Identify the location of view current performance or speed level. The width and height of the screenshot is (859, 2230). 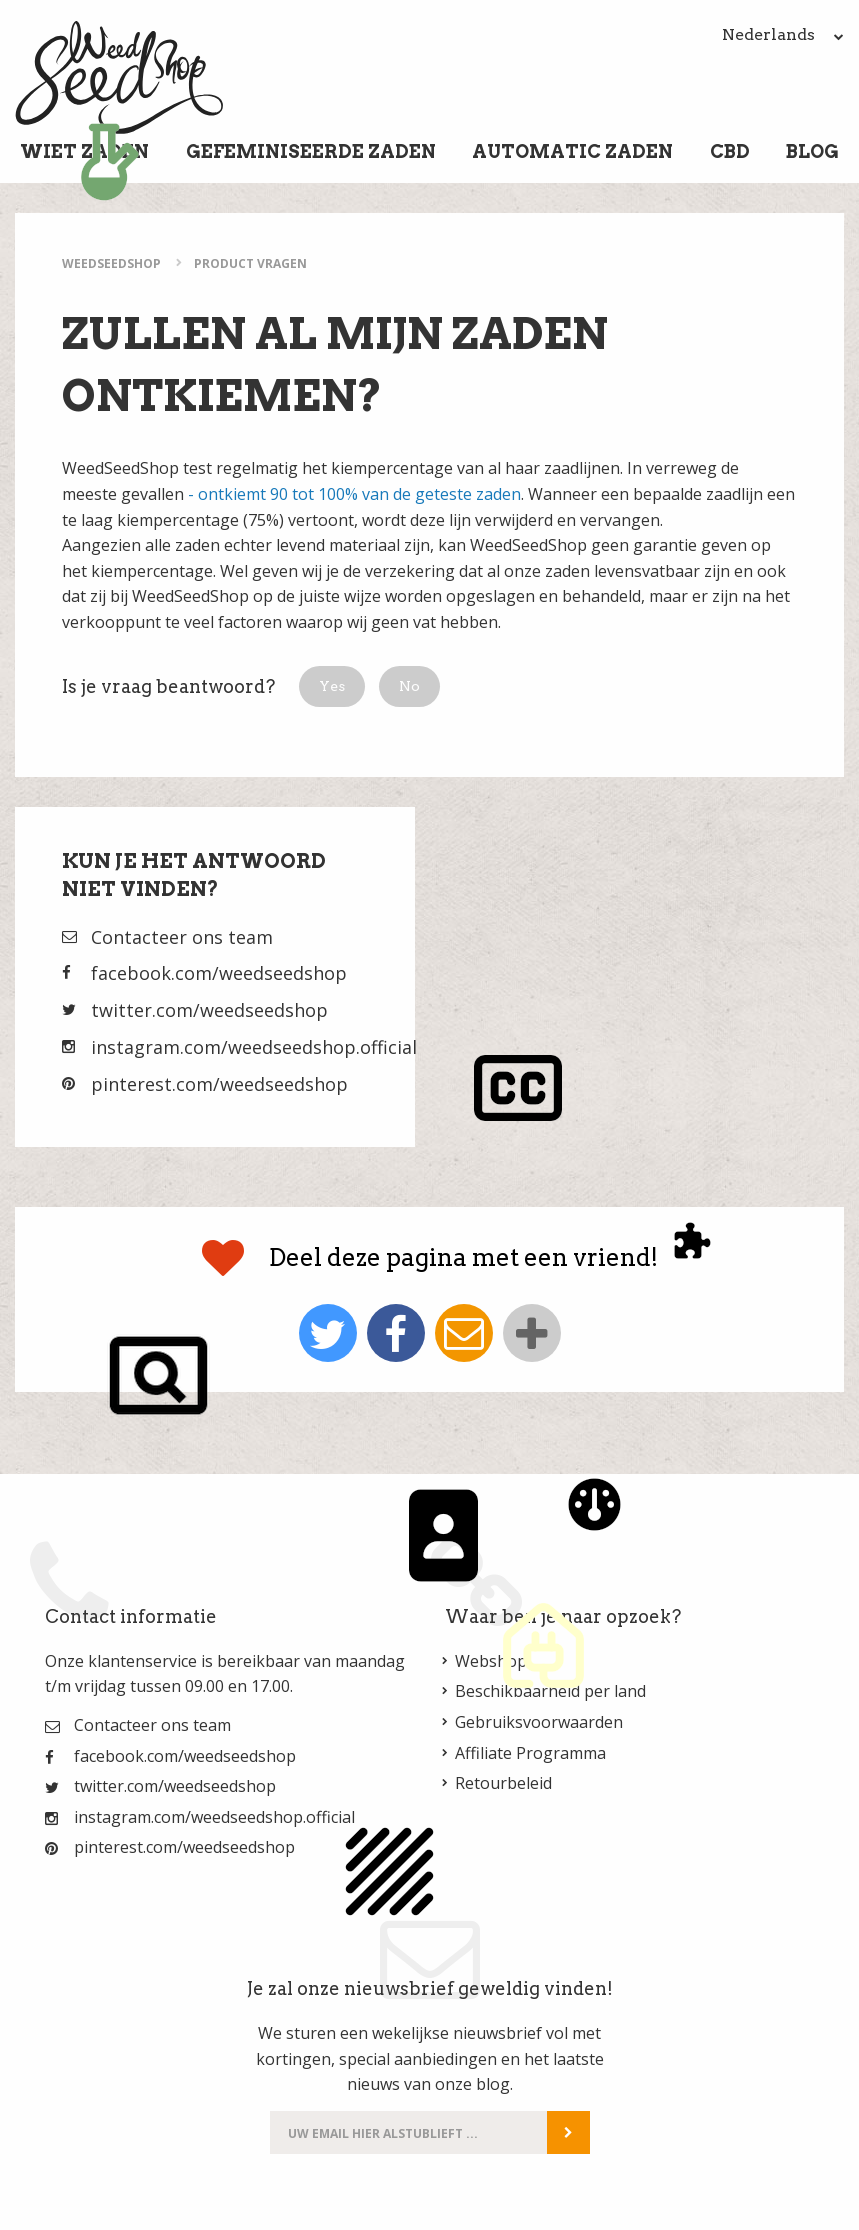
(594, 1504).